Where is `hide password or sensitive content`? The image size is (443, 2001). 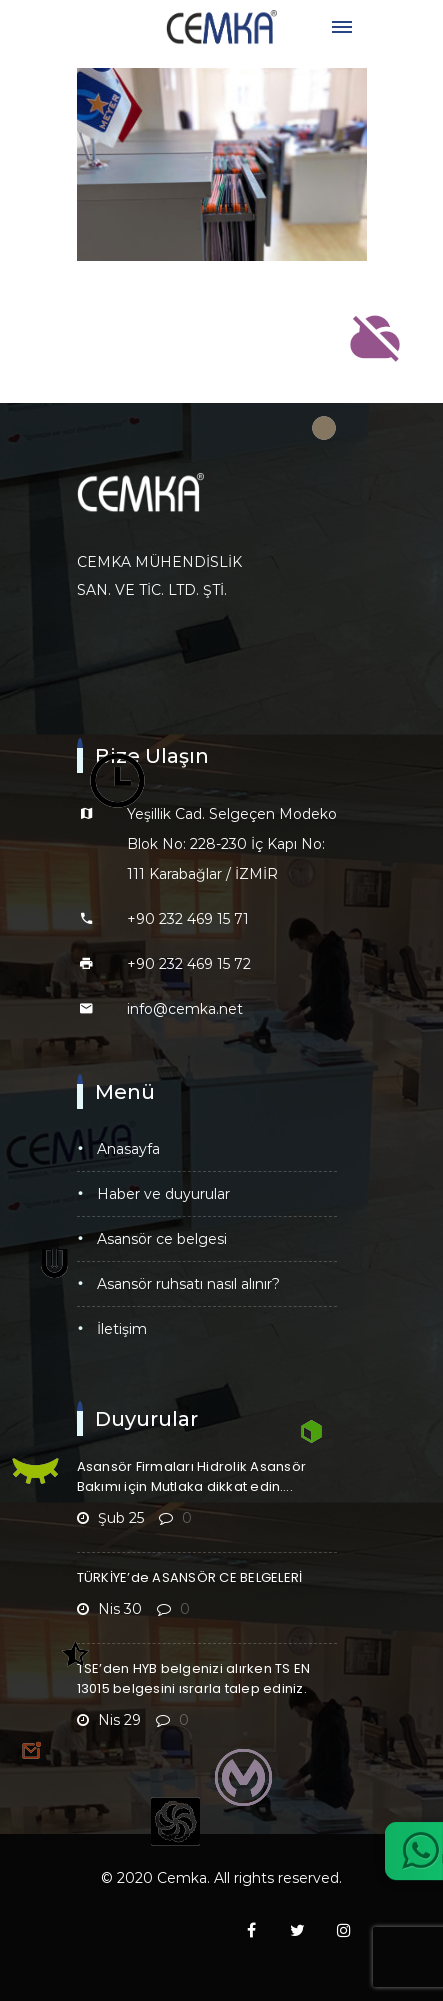 hide password or sensitive content is located at coordinates (35, 1469).